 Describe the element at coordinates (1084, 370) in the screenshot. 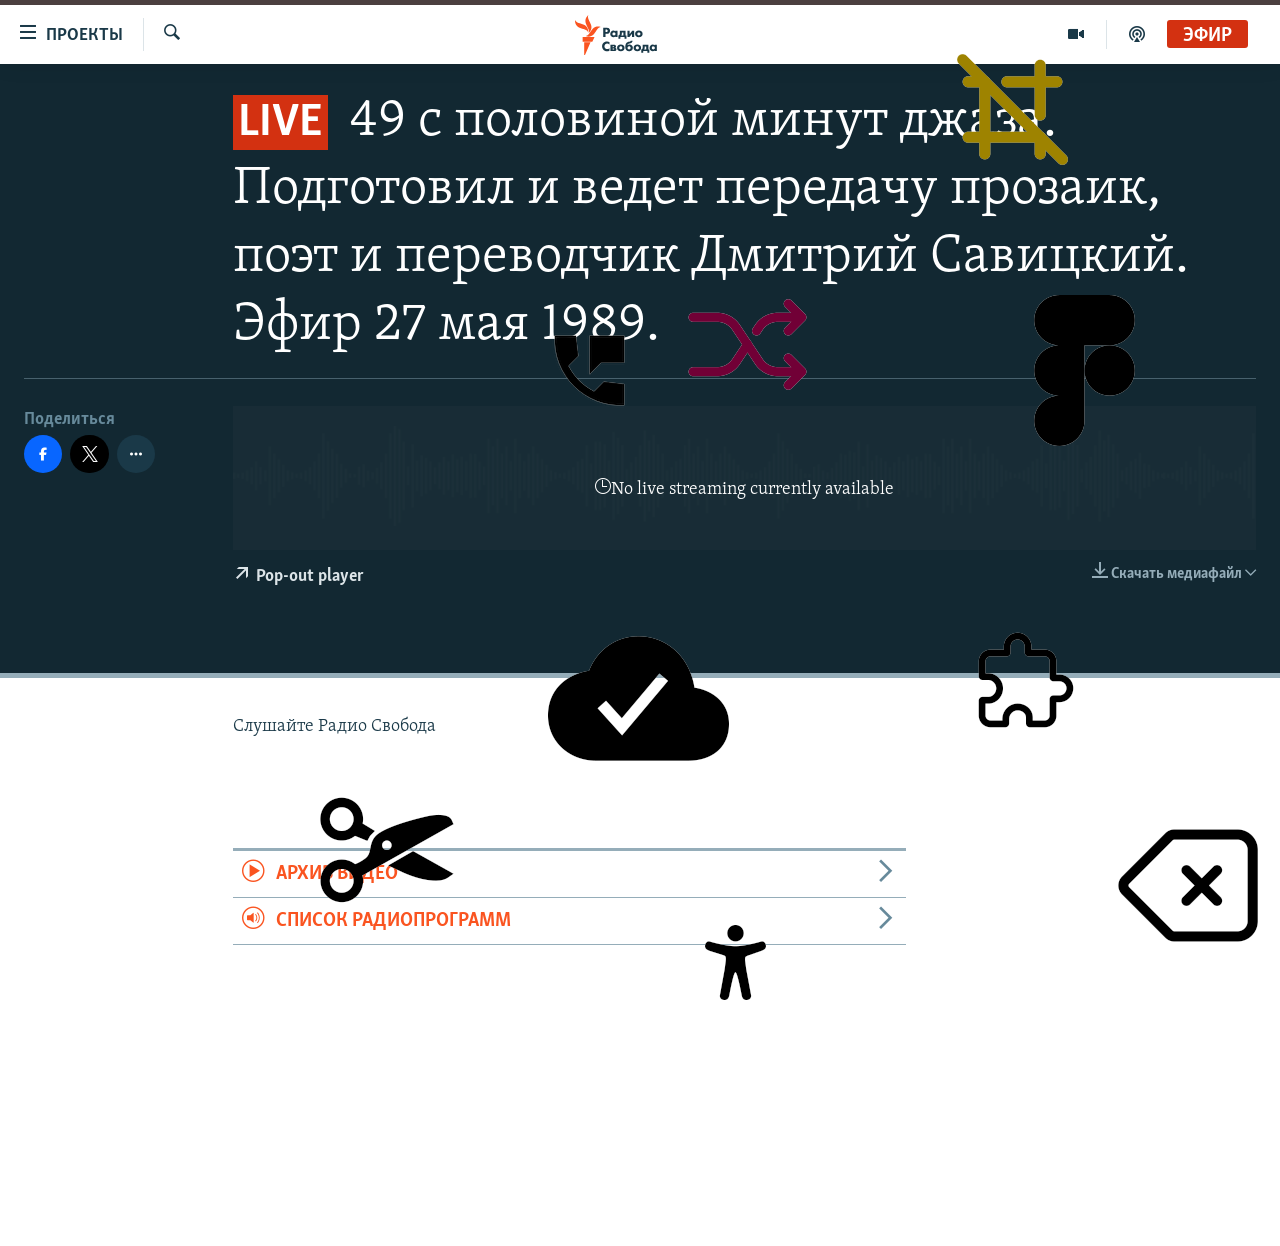

I see `open Figma design tool` at that location.